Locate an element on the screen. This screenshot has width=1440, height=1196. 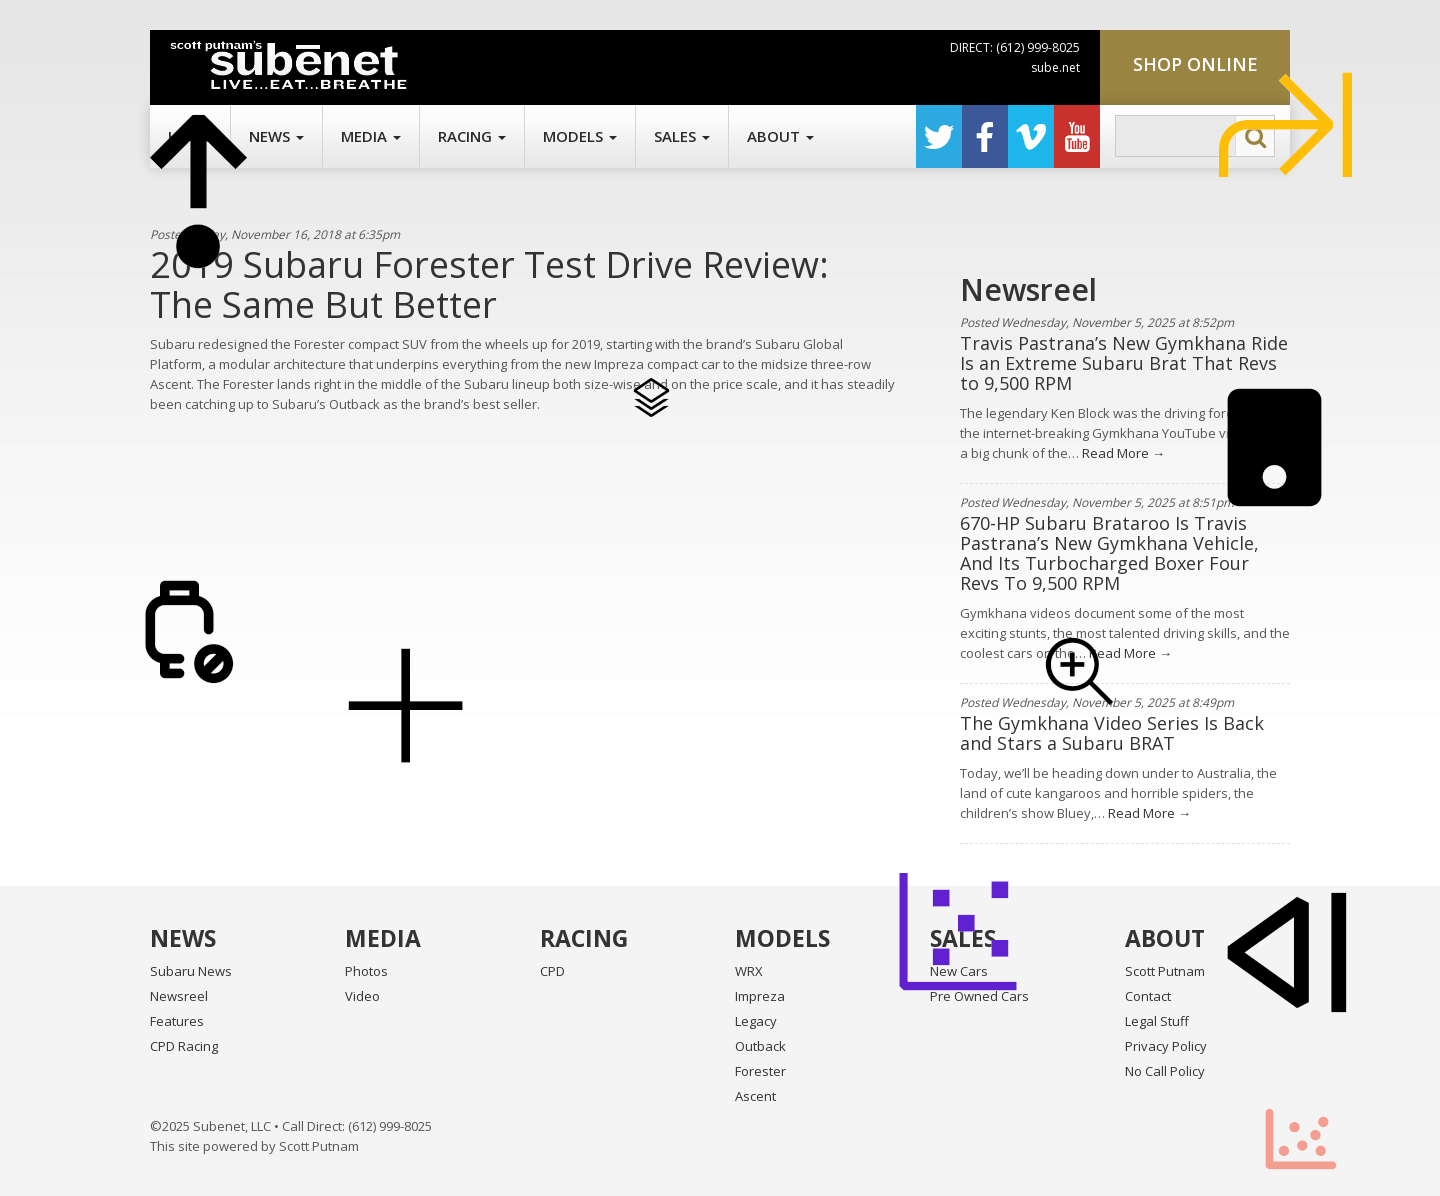
view scatter plot visualization is located at coordinates (958, 940).